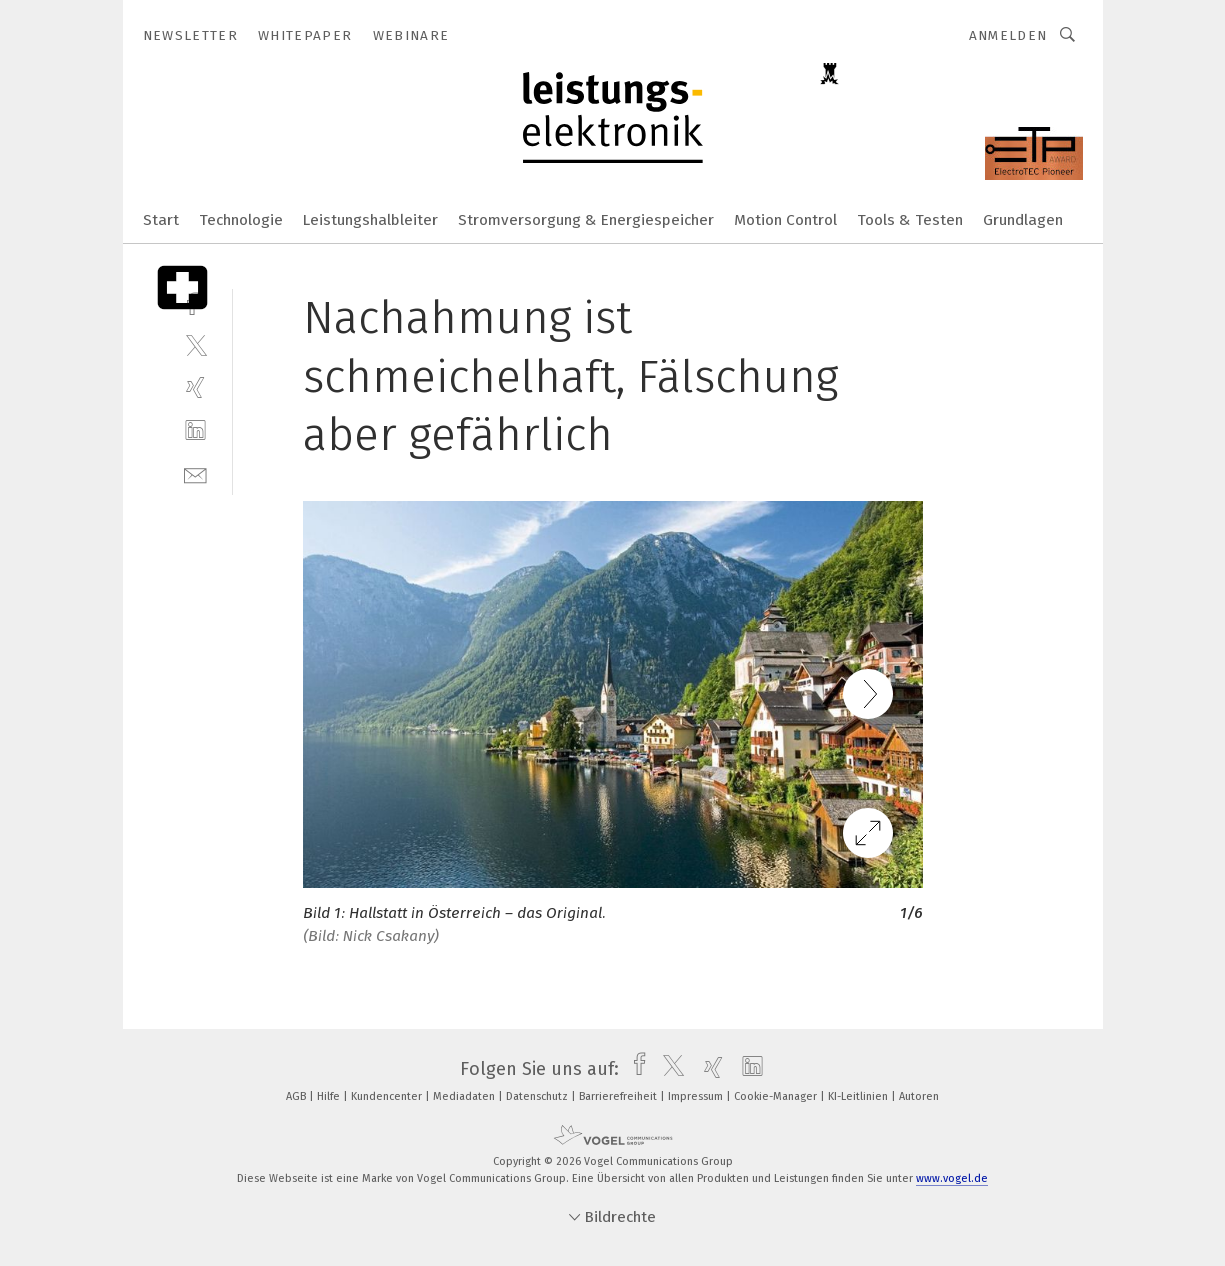 The height and width of the screenshot is (1266, 1225). I want to click on access health or medical features, so click(182, 287).